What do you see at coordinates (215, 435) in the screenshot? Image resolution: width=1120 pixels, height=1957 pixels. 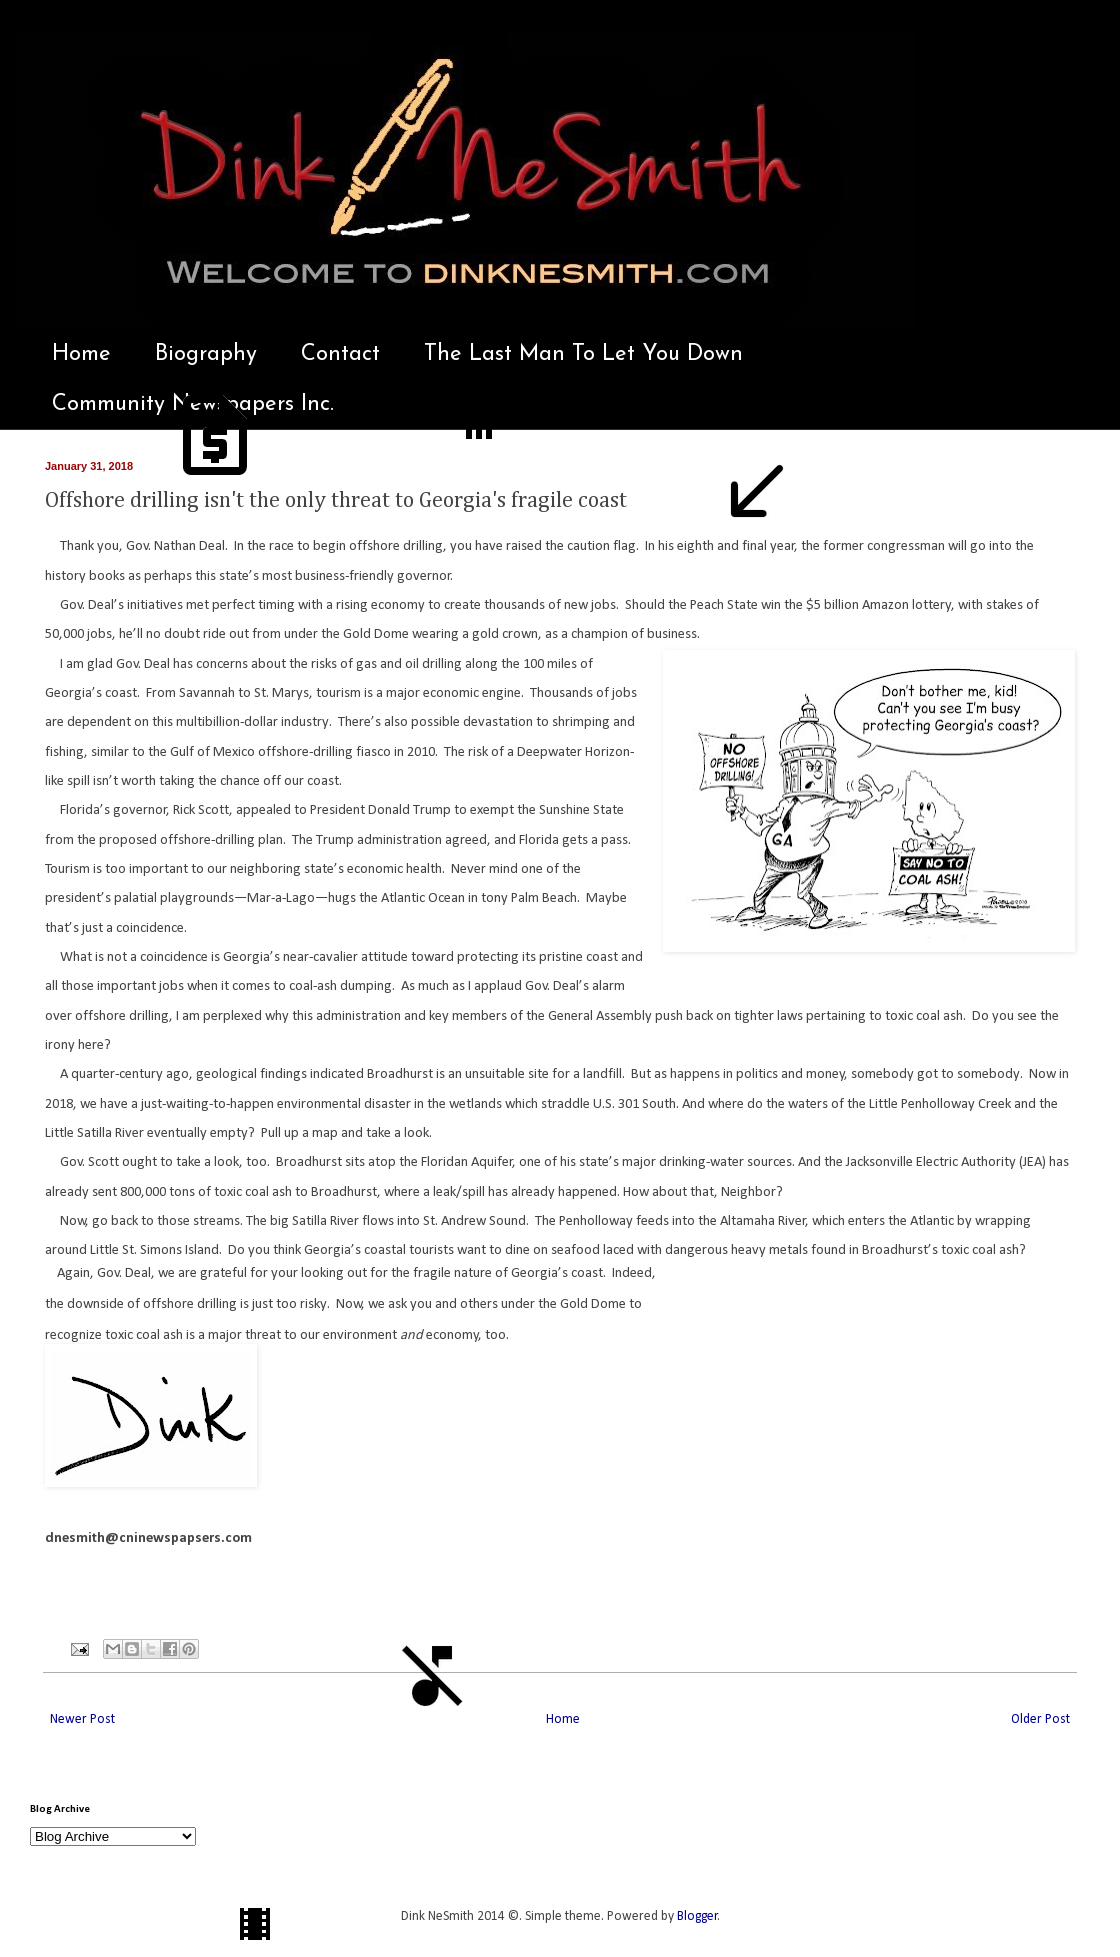 I see `request a price quote or estimate` at bounding box center [215, 435].